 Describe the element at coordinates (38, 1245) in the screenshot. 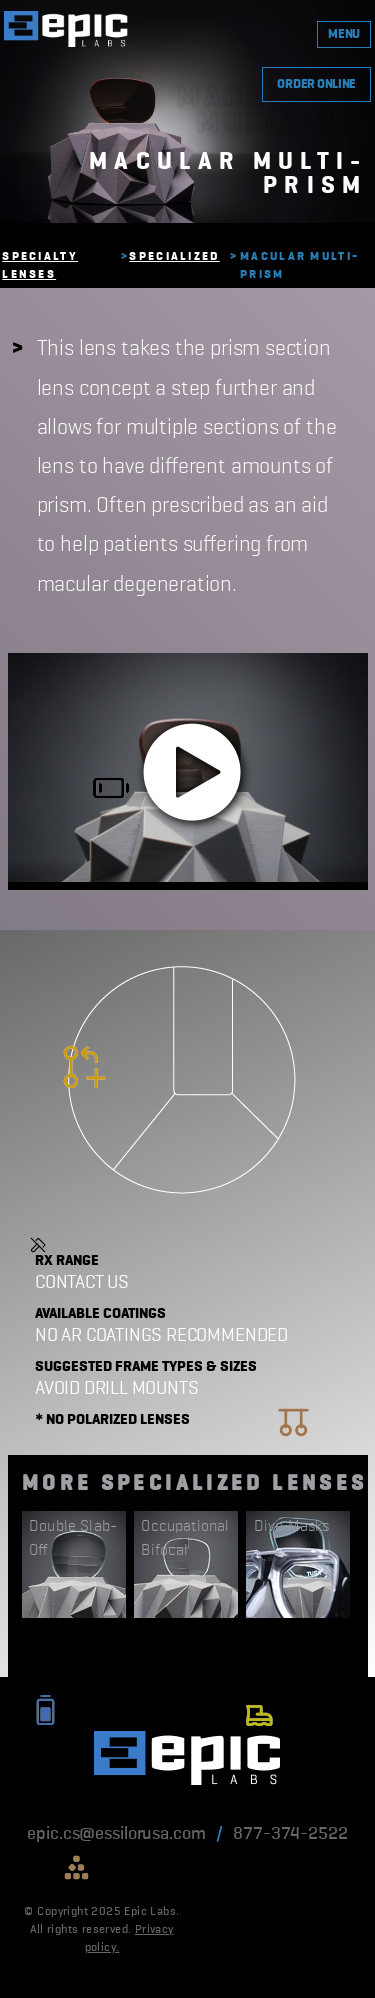

I see `indicates build or construction tools are unavailable` at that location.